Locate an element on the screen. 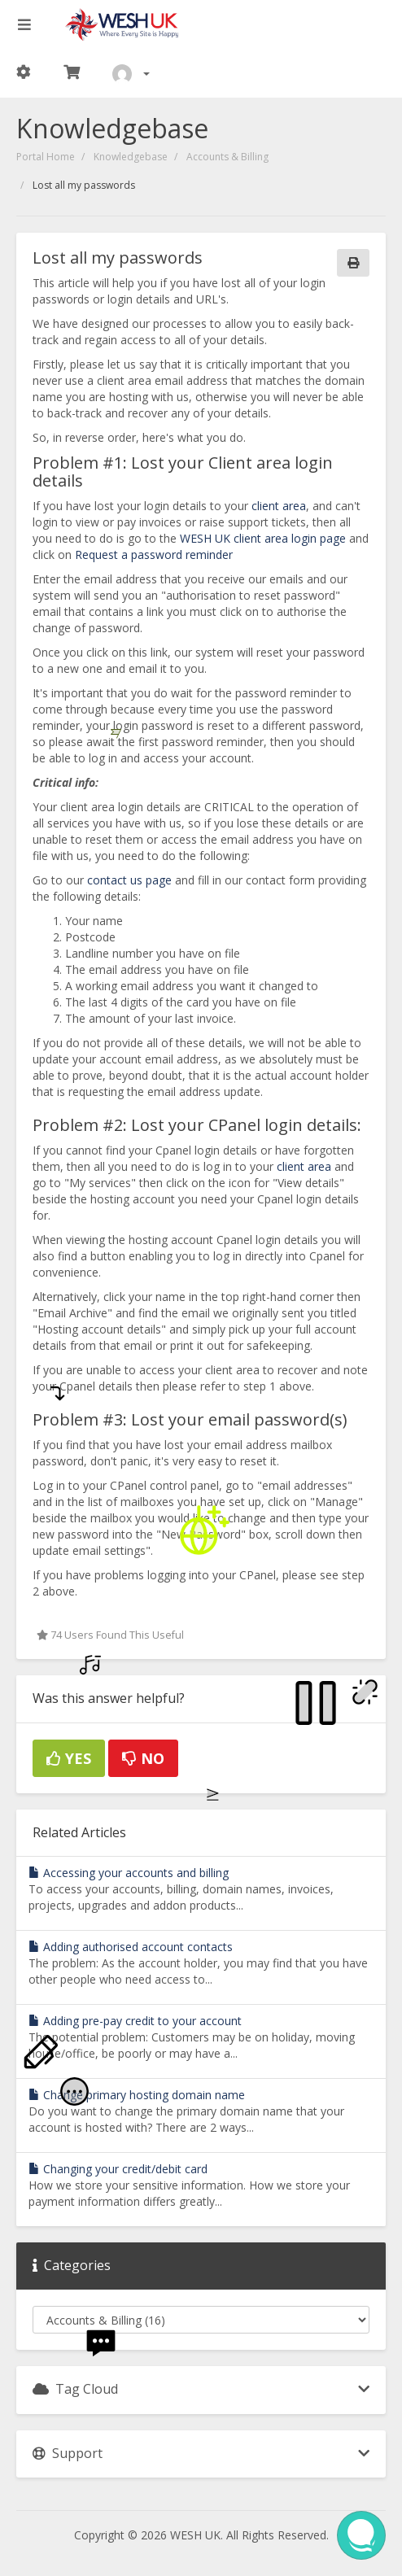 The image size is (402, 2576). flag or bookmark an item is located at coordinates (116, 733).